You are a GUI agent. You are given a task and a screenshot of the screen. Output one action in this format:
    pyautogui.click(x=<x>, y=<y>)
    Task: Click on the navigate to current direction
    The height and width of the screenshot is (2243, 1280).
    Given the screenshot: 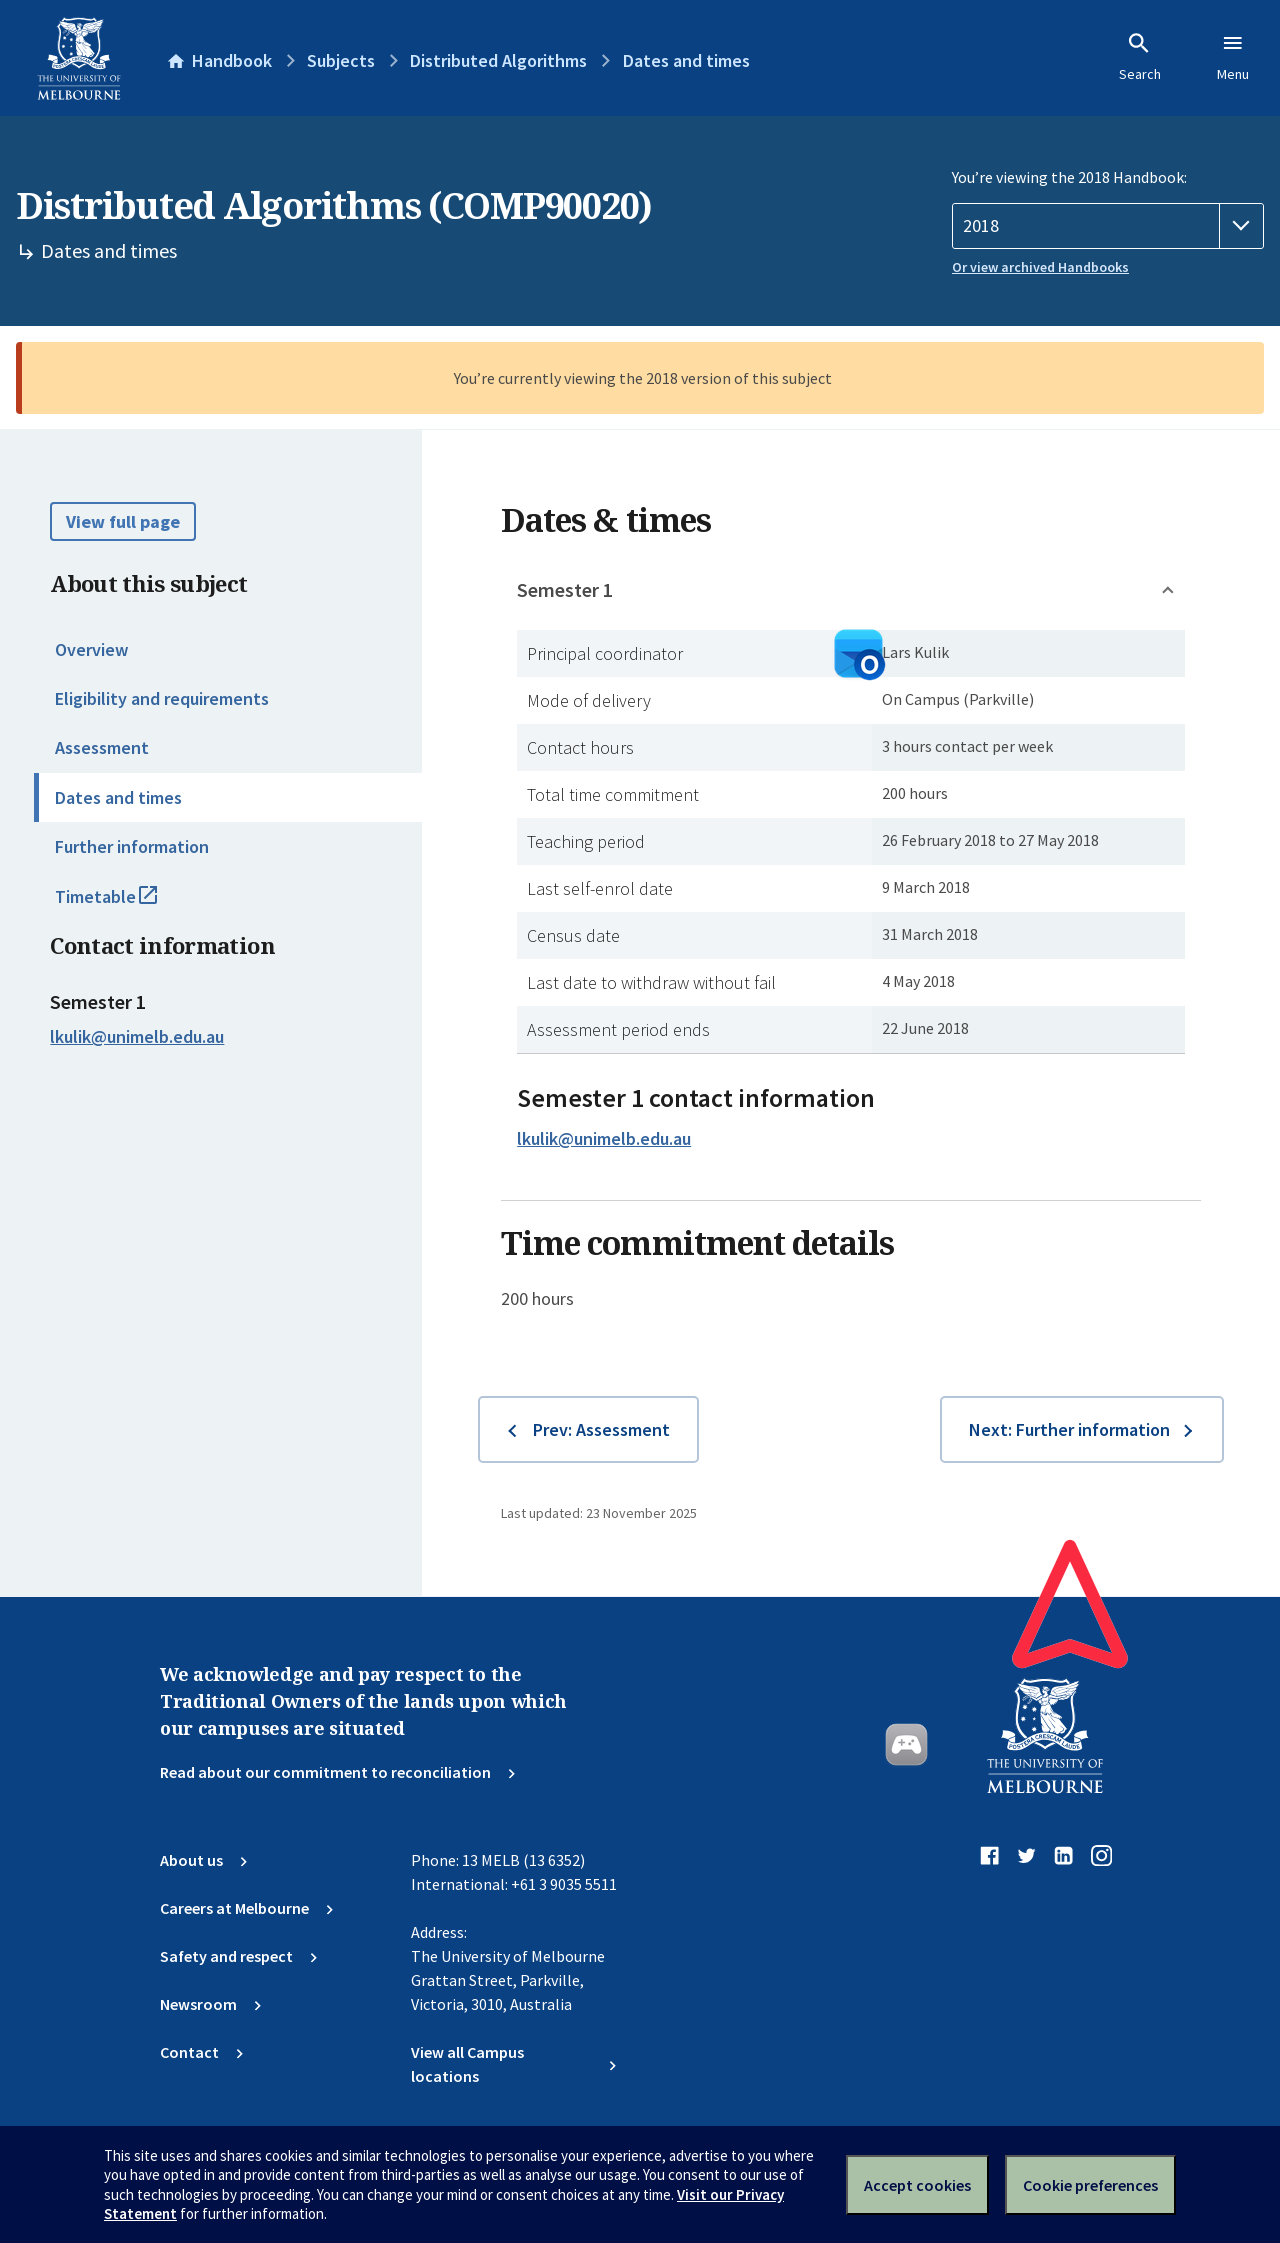 What is the action you would take?
    pyautogui.click(x=1070, y=1604)
    